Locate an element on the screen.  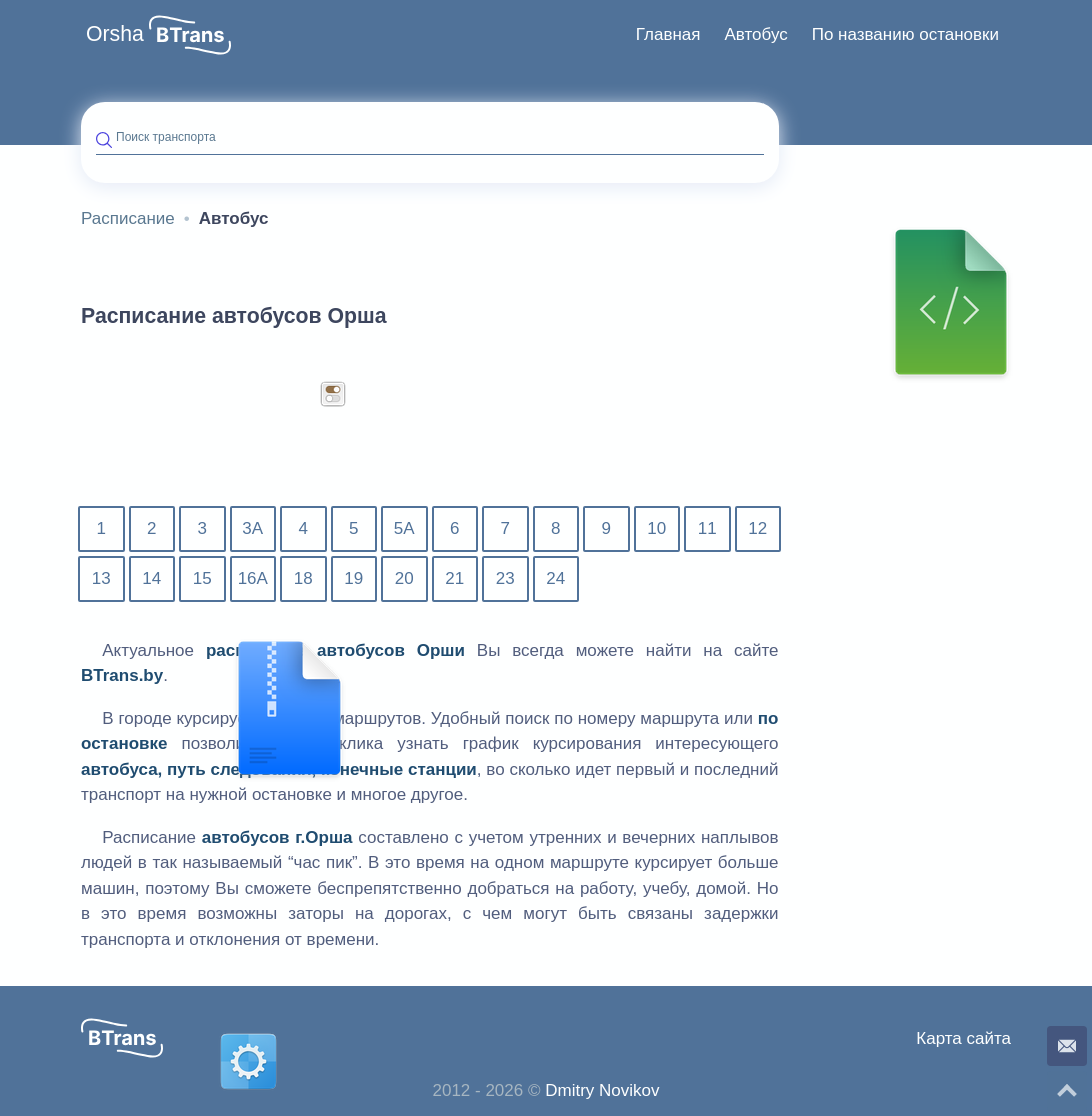
open system tweaks or customization settings is located at coordinates (333, 394).